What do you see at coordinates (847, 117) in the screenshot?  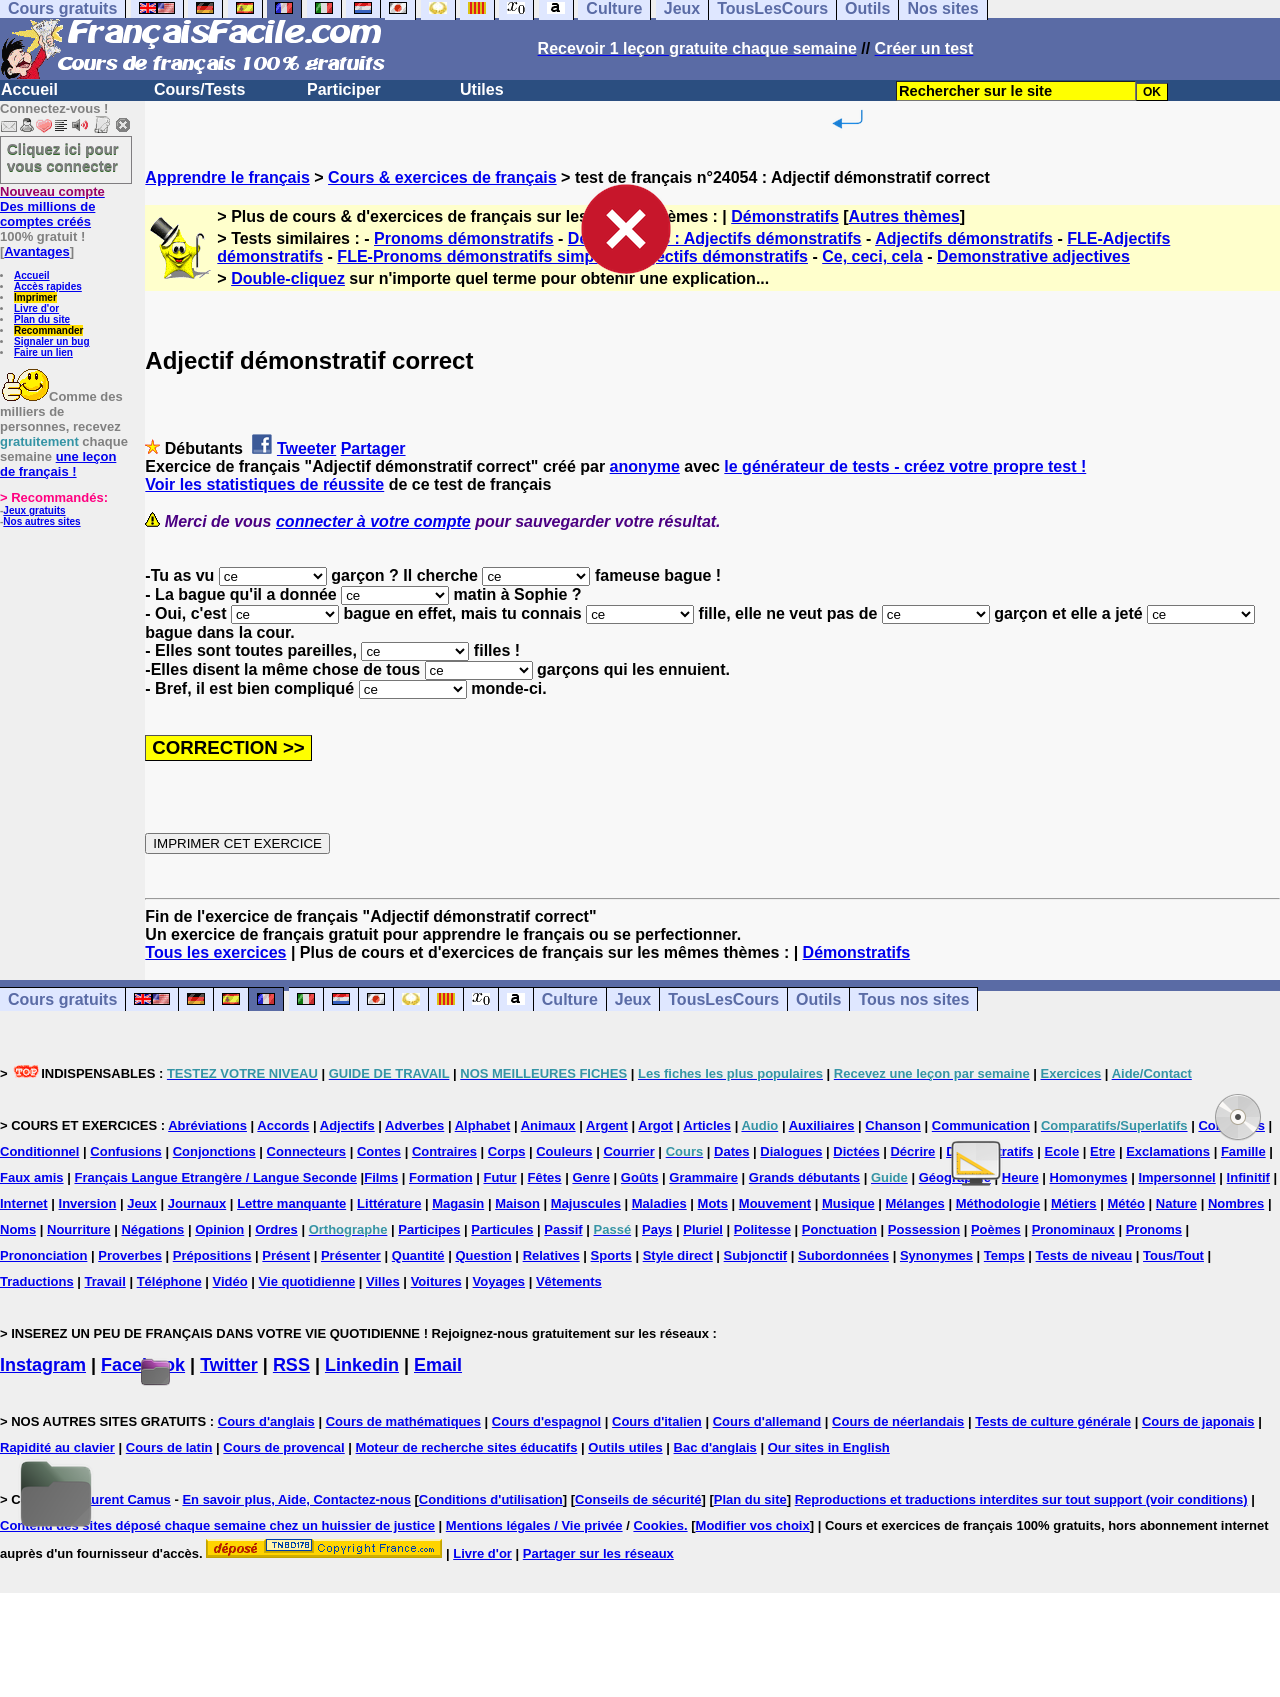 I see `reply to this email` at bounding box center [847, 117].